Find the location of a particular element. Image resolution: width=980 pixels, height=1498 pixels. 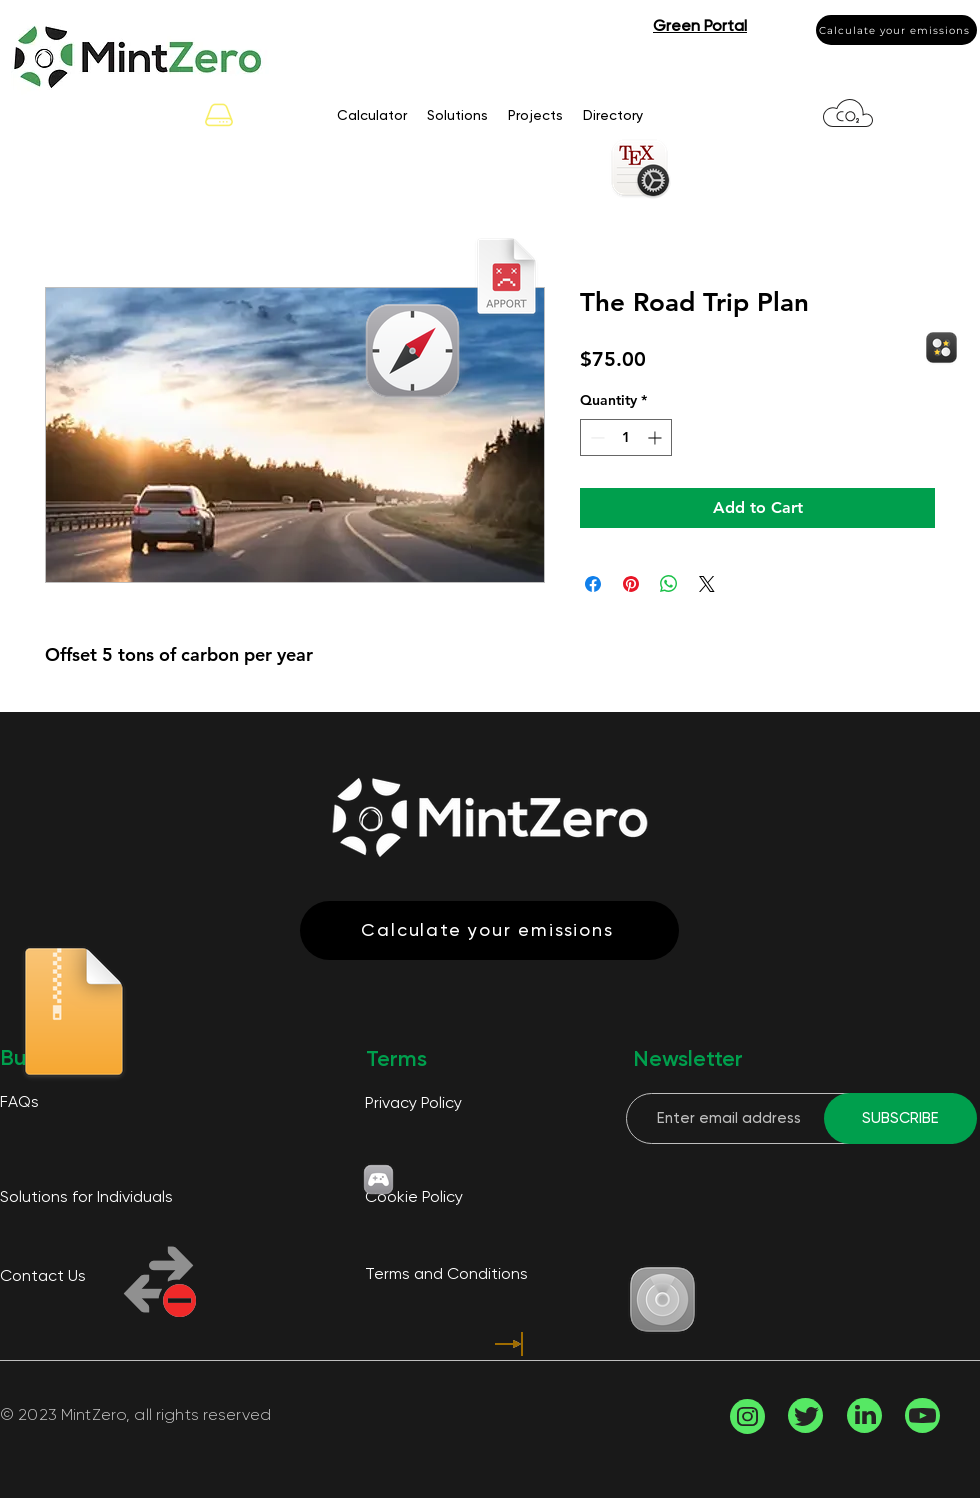

open games folder or category is located at coordinates (378, 1179).